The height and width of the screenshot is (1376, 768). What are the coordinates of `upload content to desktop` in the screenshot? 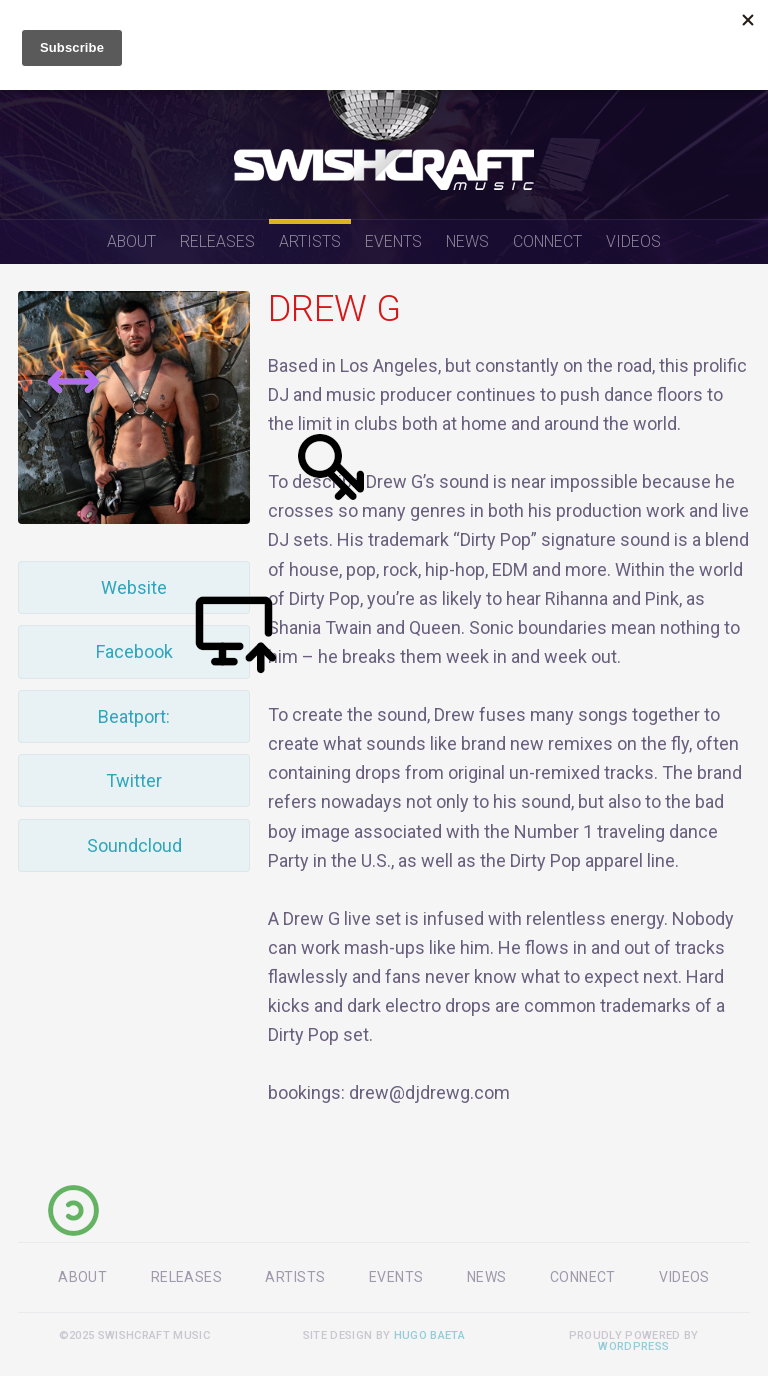 It's located at (234, 631).